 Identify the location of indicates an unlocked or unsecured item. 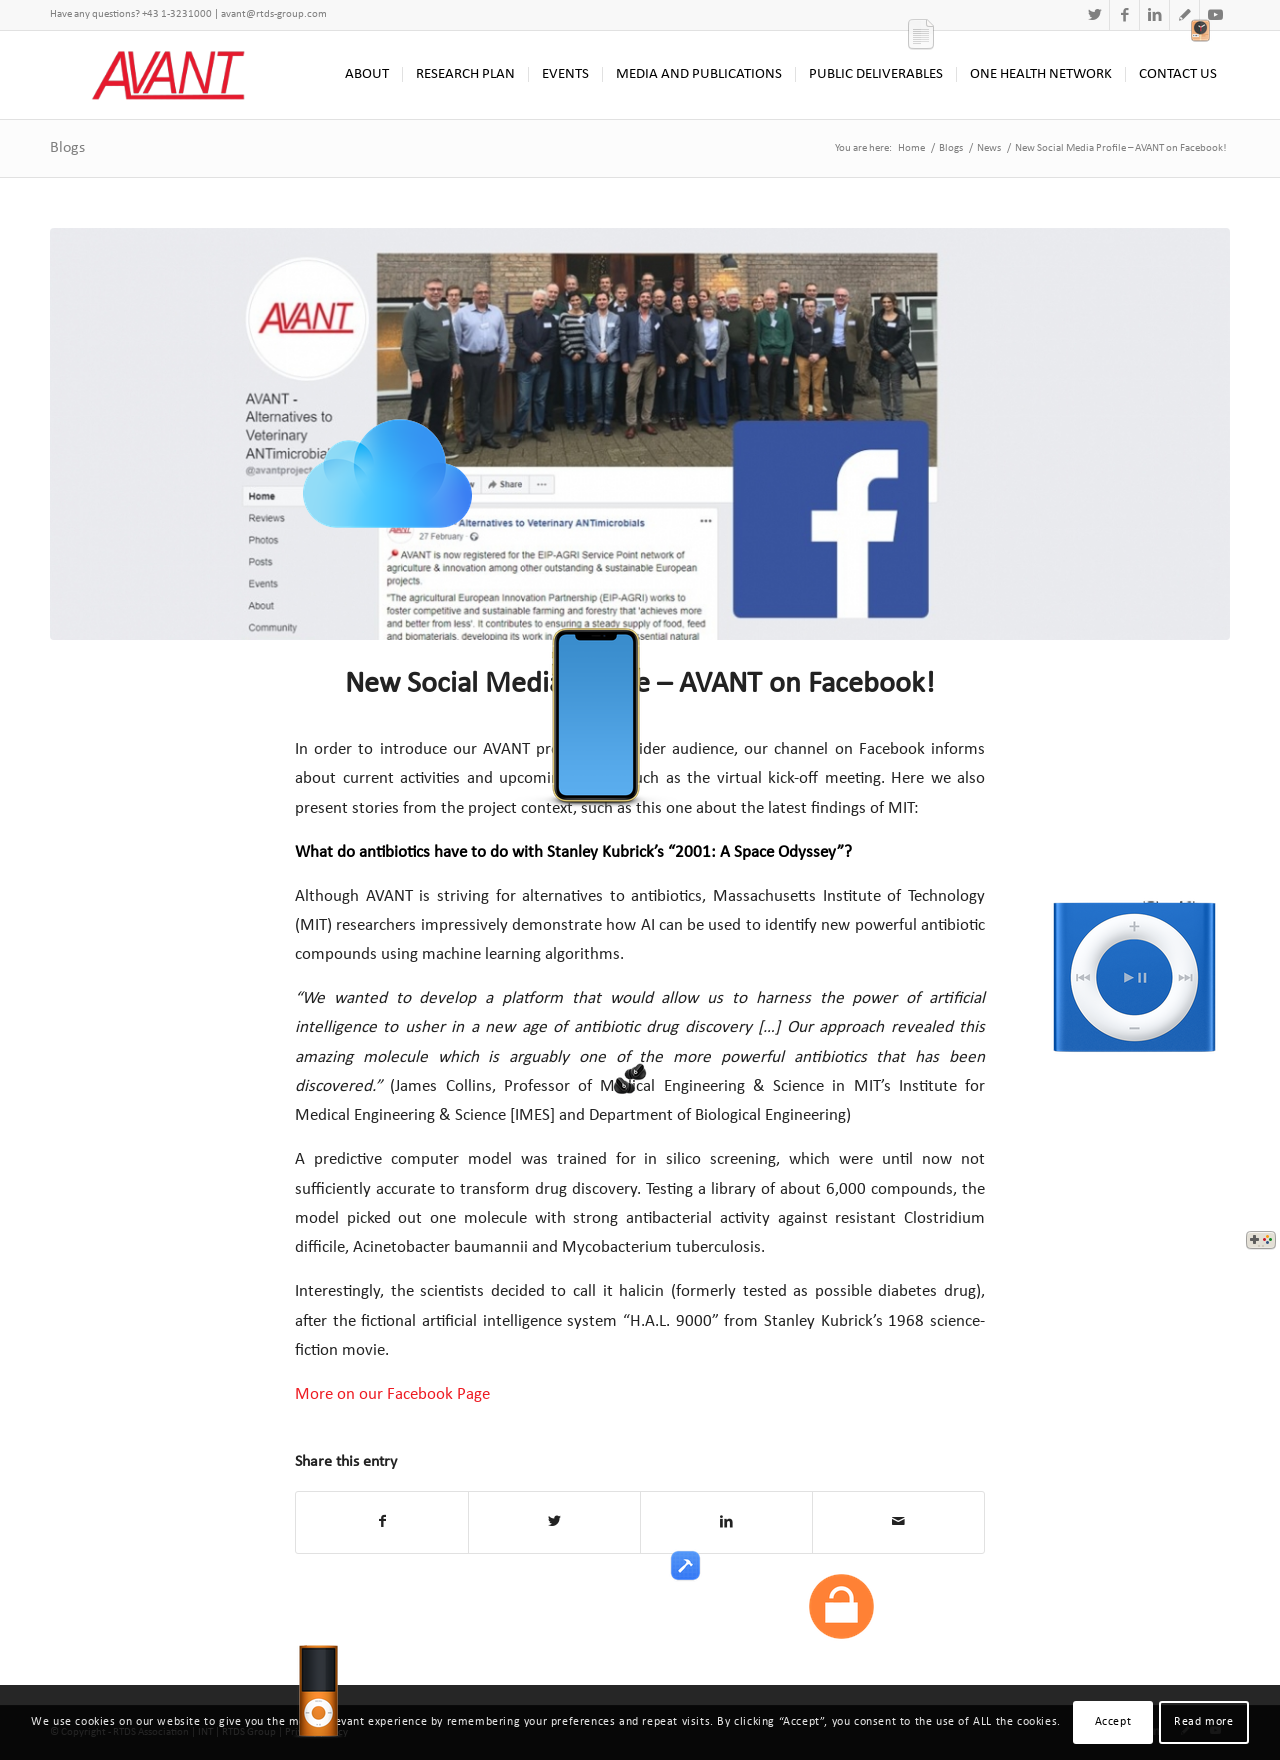
(841, 1606).